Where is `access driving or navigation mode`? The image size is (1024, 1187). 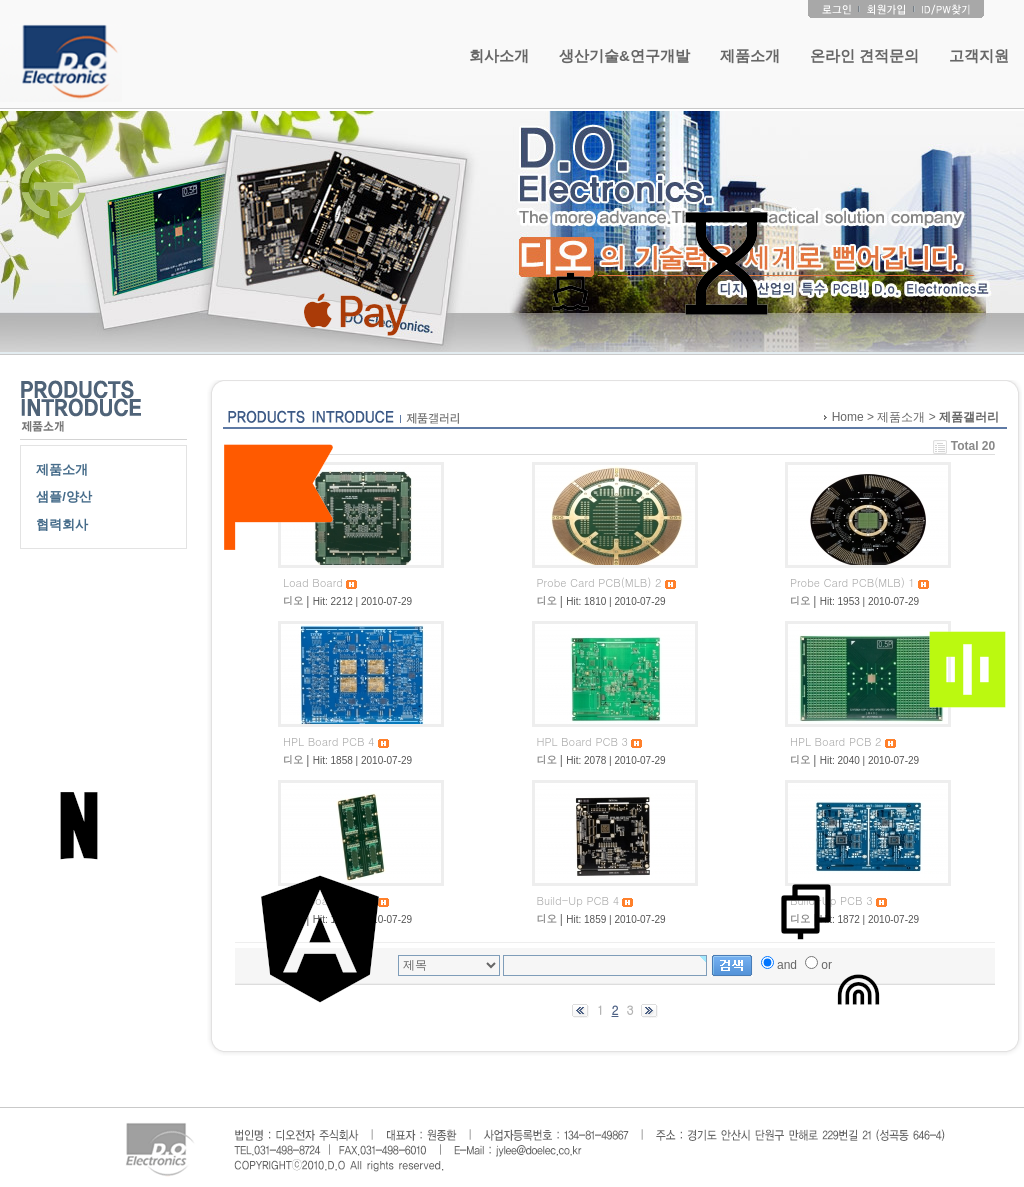 access driving or navigation mode is located at coordinates (54, 186).